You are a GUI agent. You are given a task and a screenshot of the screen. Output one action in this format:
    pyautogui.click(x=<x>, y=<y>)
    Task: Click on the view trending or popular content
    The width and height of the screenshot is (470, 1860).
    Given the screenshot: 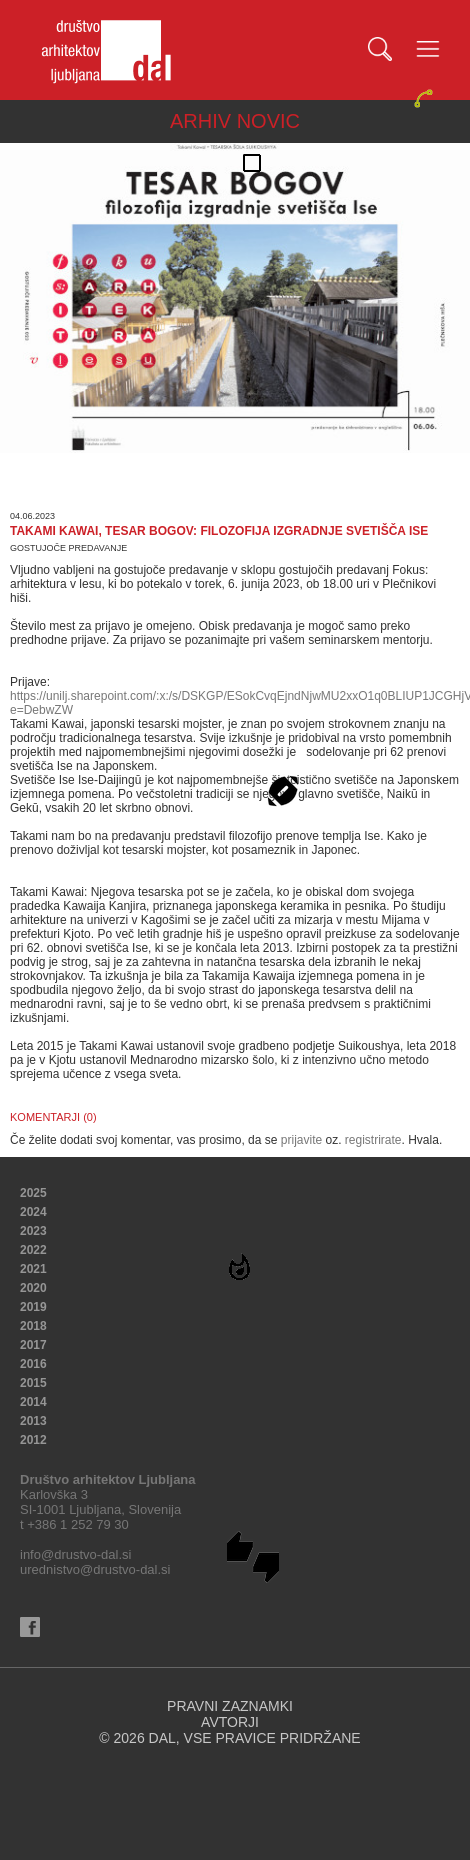 What is the action you would take?
    pyautogui.click(x=239, y=1267)
    